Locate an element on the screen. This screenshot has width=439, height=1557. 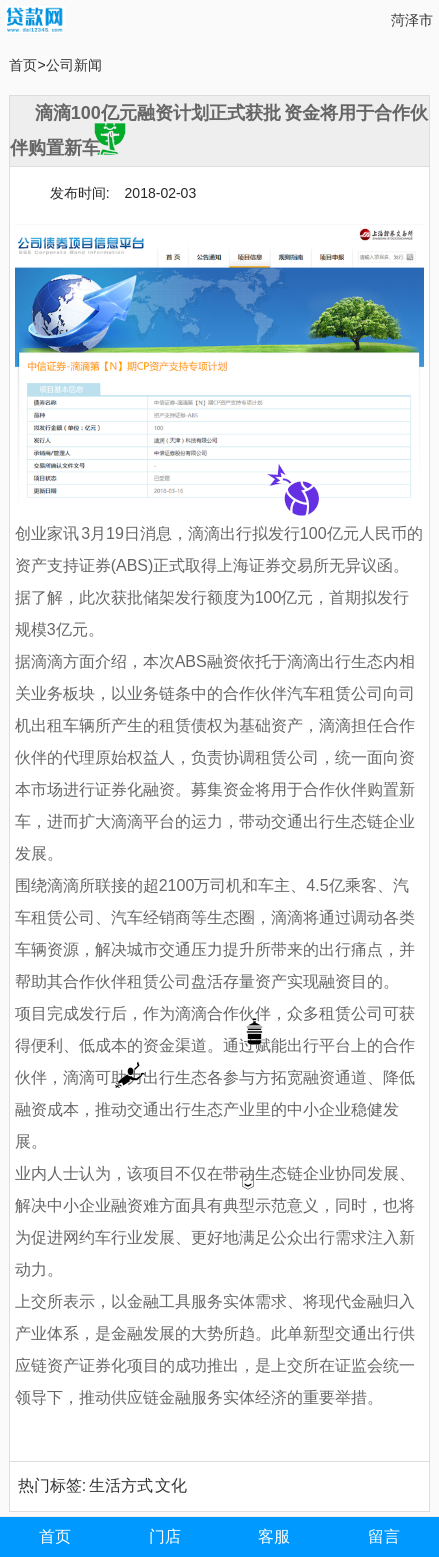
track water intake or hydration is located at coordinates (254, 1031).